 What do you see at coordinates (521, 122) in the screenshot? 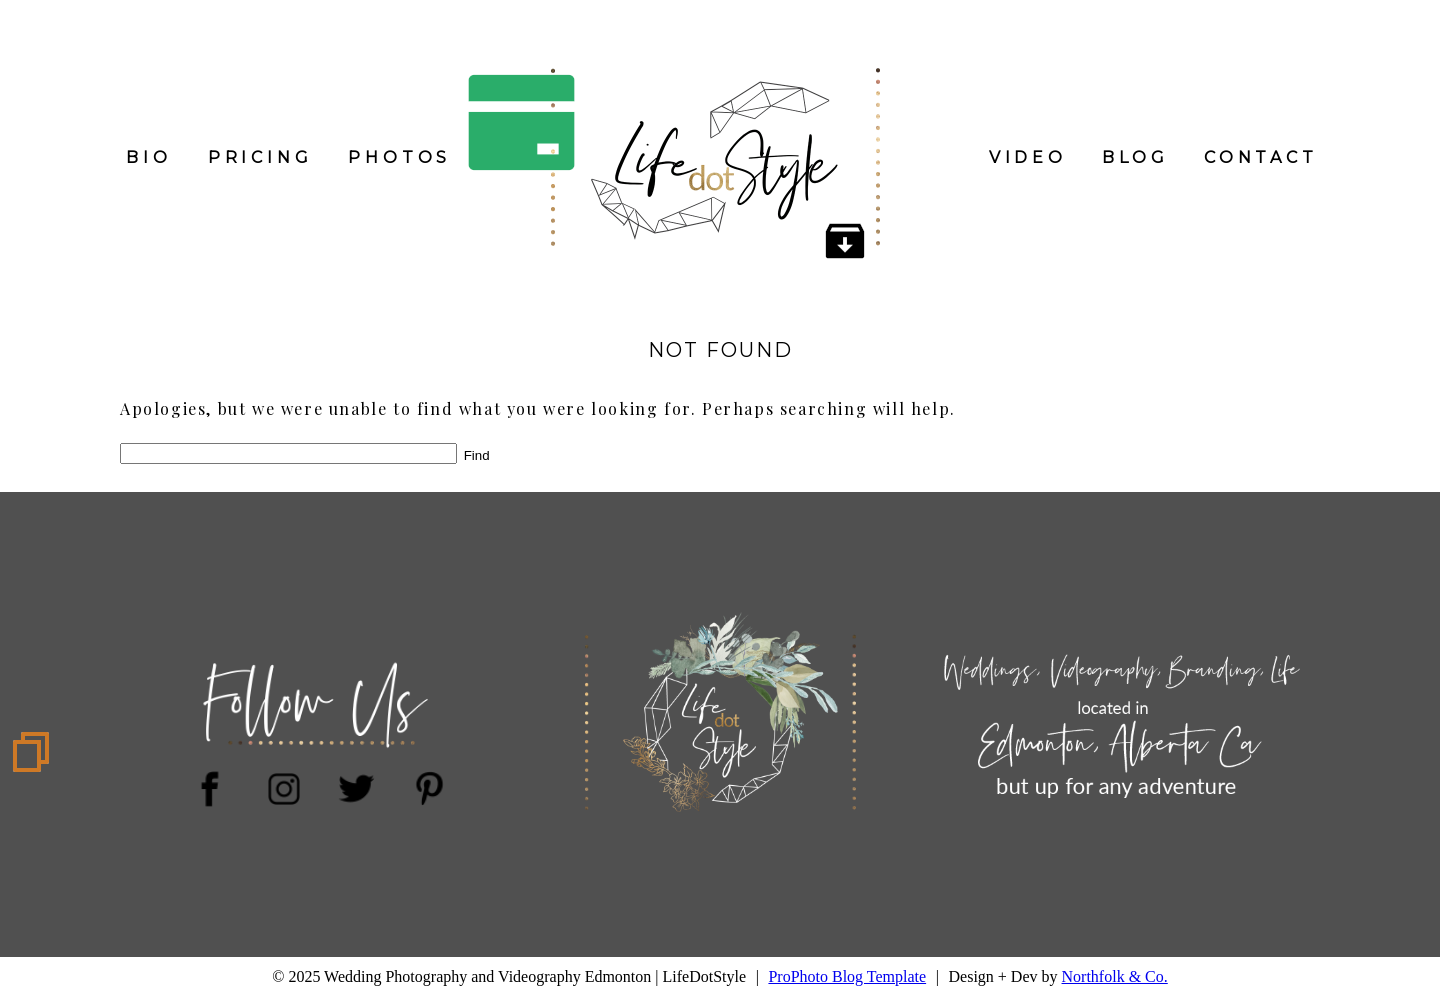
I see `access payment methods` at bounding box center [521, 122].